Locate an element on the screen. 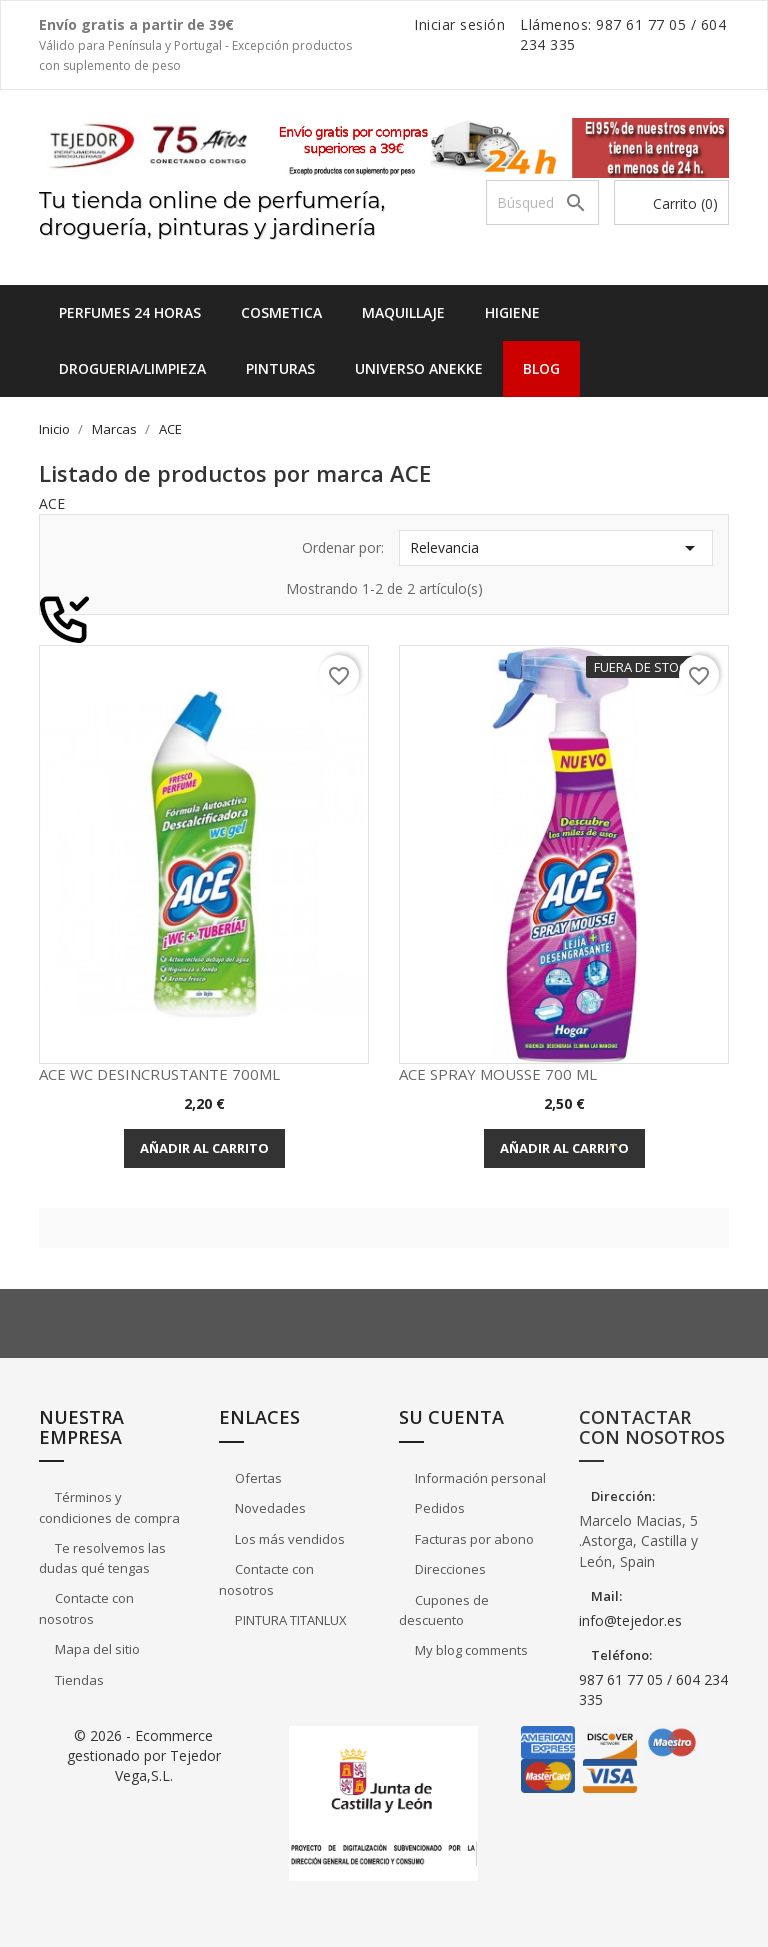  call completed successfully is located at coordinates (64, 618).